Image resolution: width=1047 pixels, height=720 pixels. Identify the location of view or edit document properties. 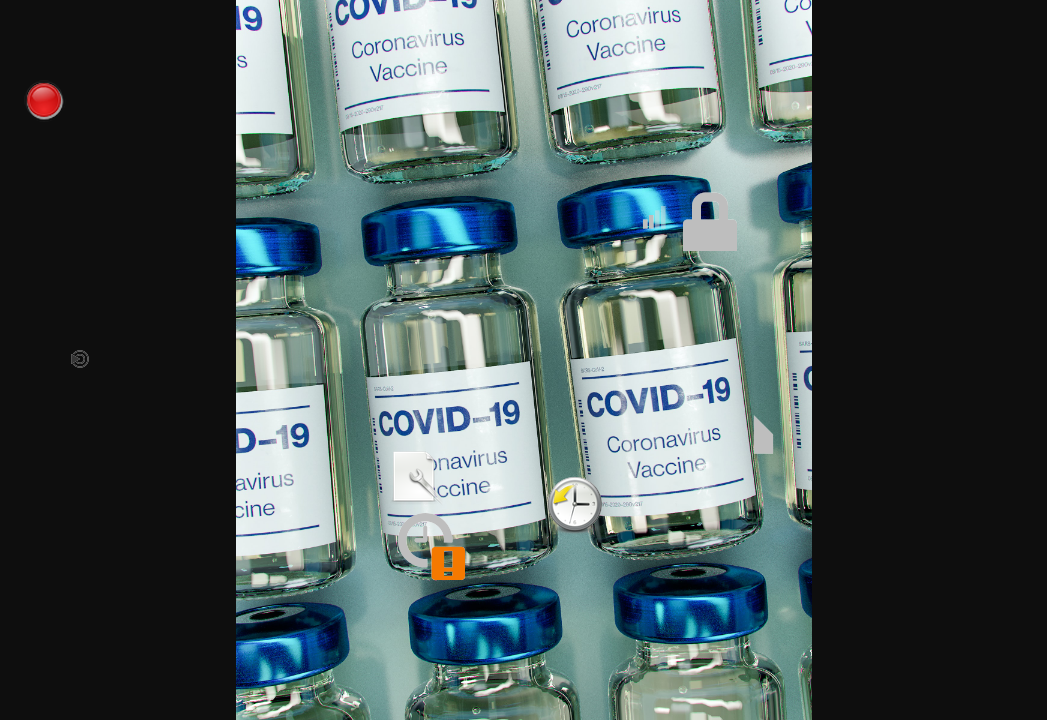
(418, 478).